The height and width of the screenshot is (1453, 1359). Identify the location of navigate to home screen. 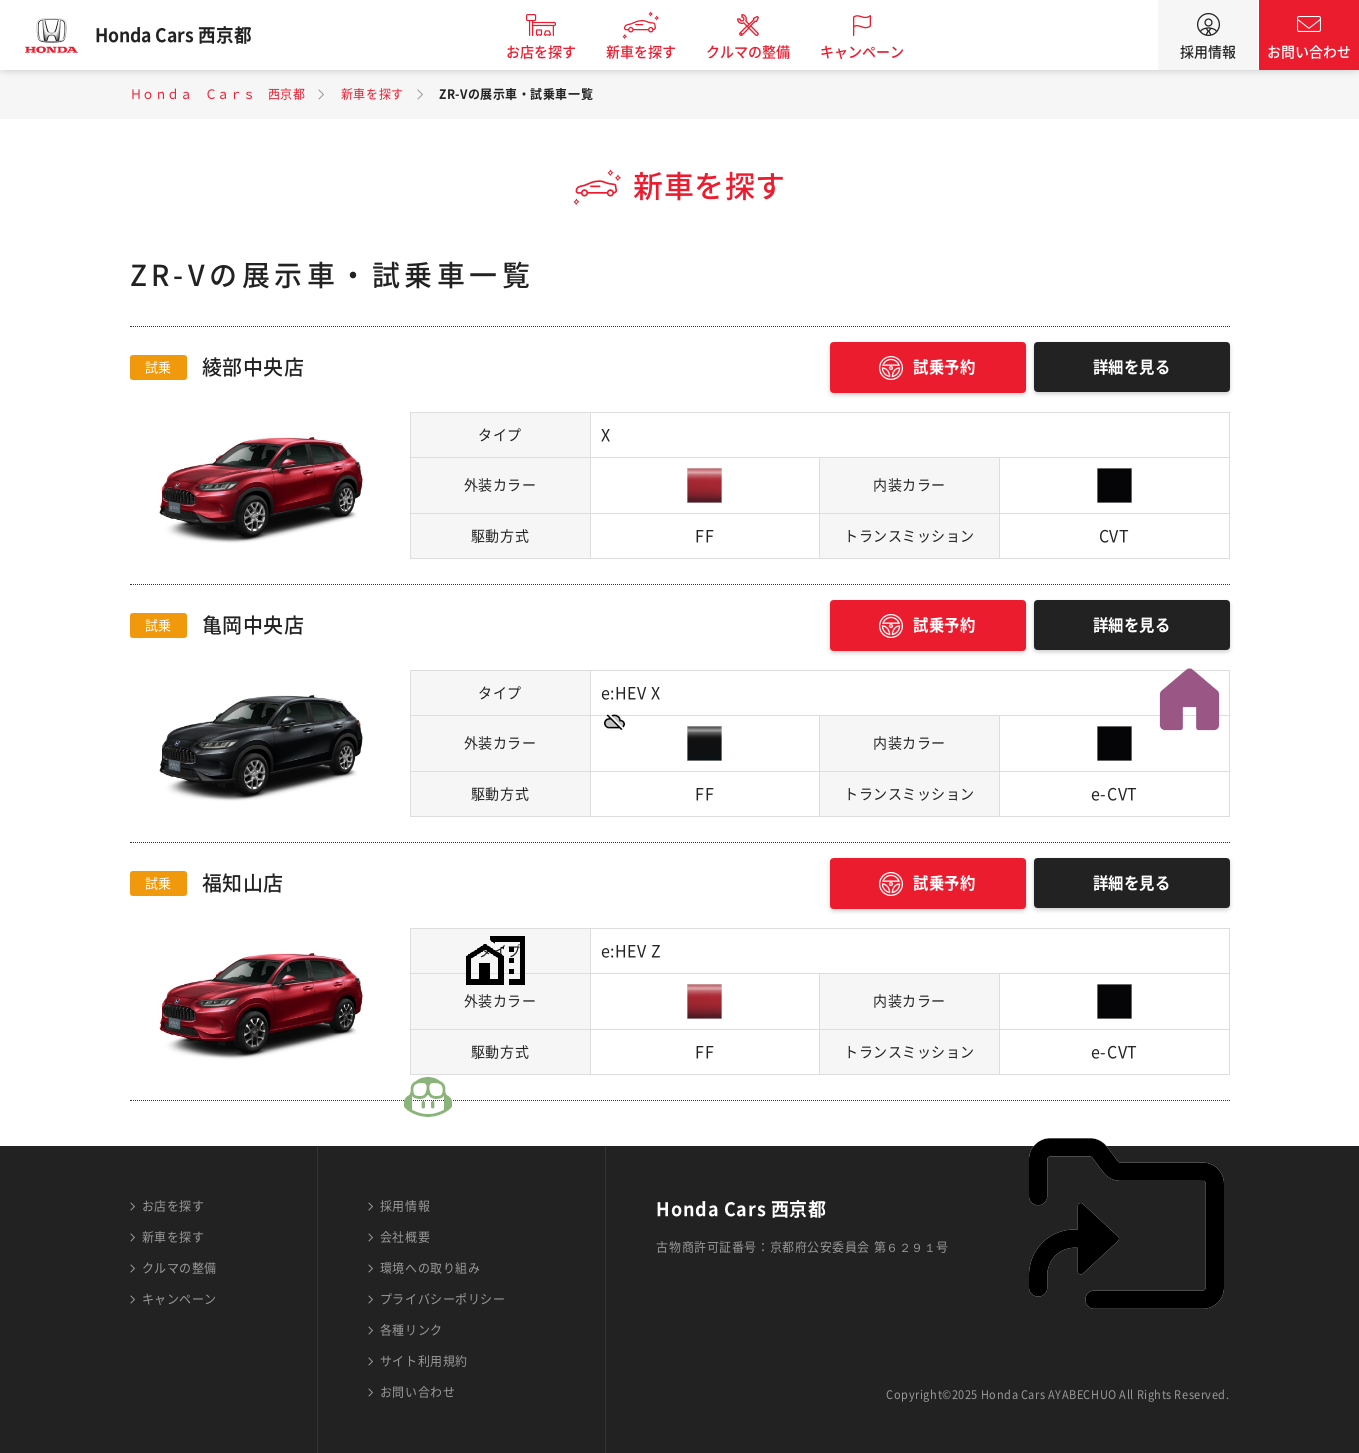
(1189, 700).